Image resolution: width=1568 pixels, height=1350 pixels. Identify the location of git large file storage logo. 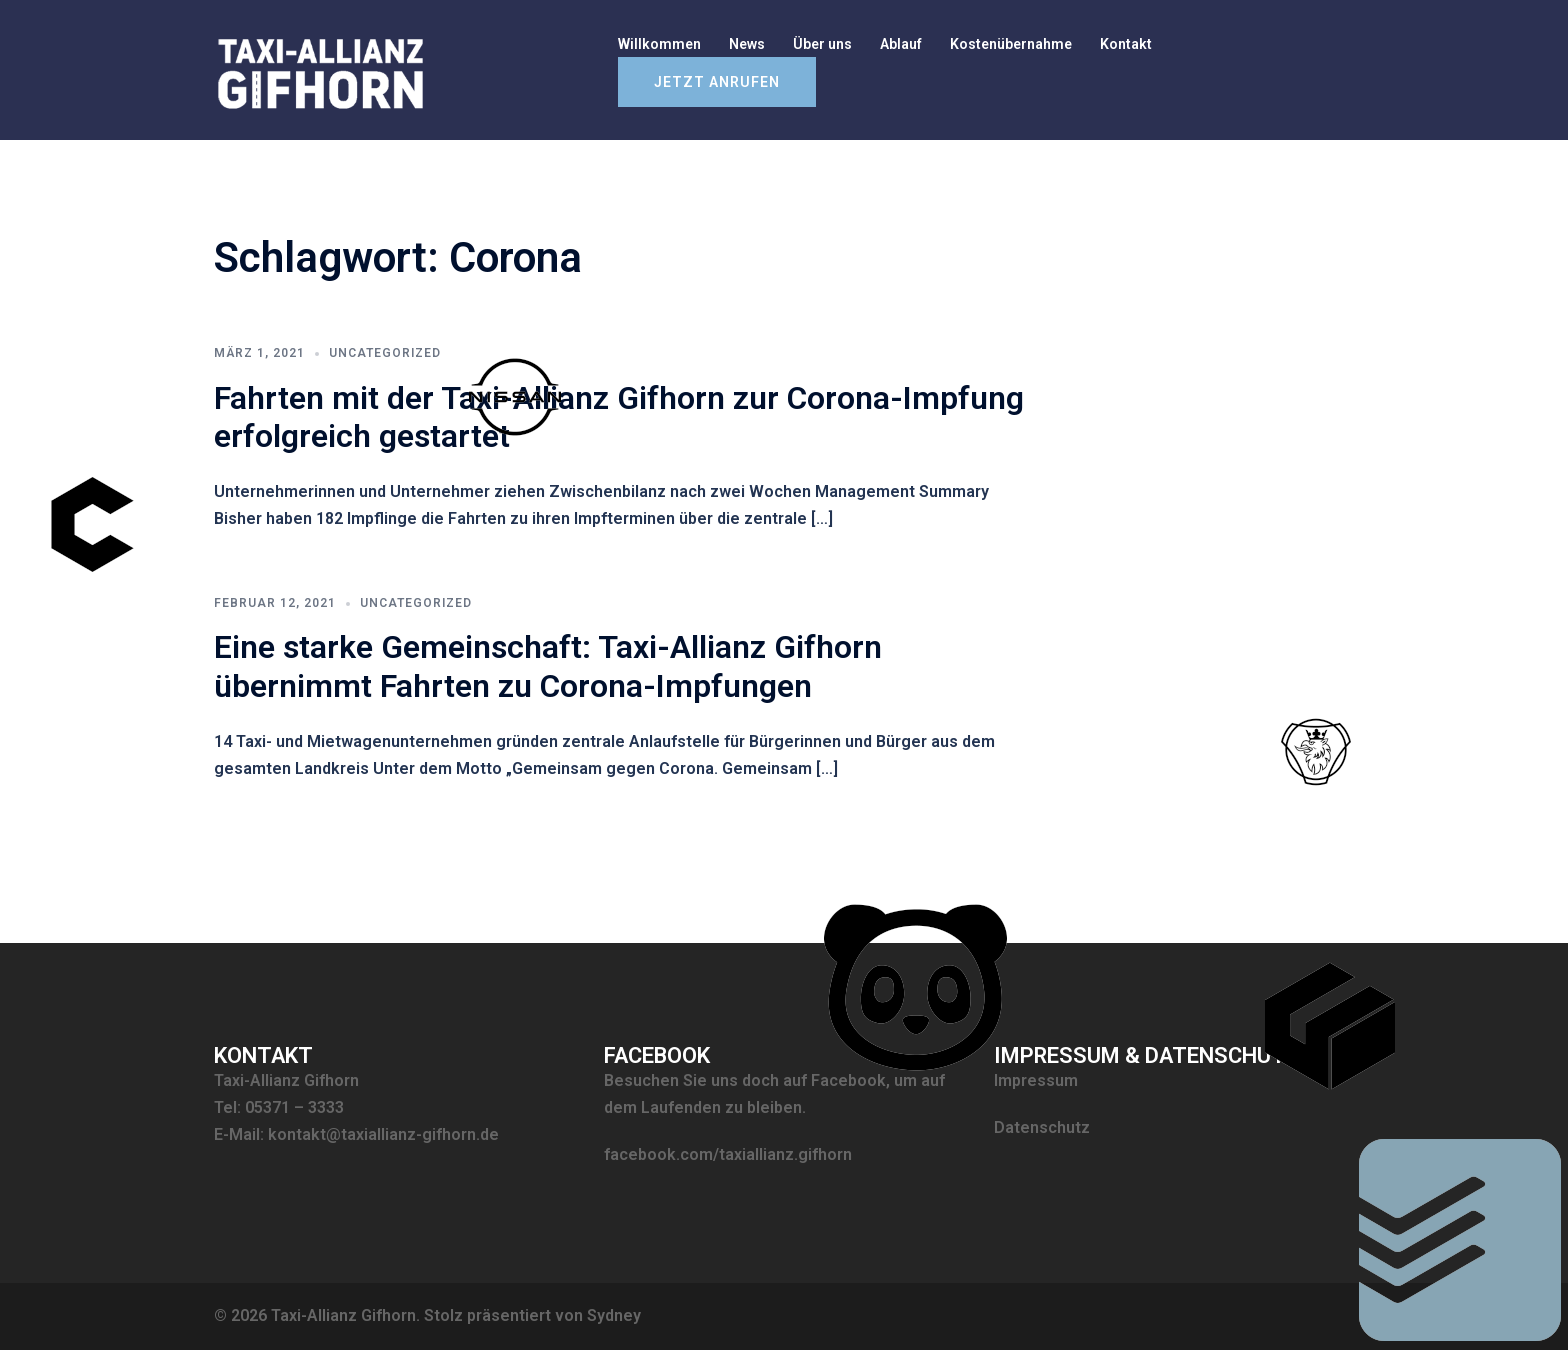
(1330, 1026).